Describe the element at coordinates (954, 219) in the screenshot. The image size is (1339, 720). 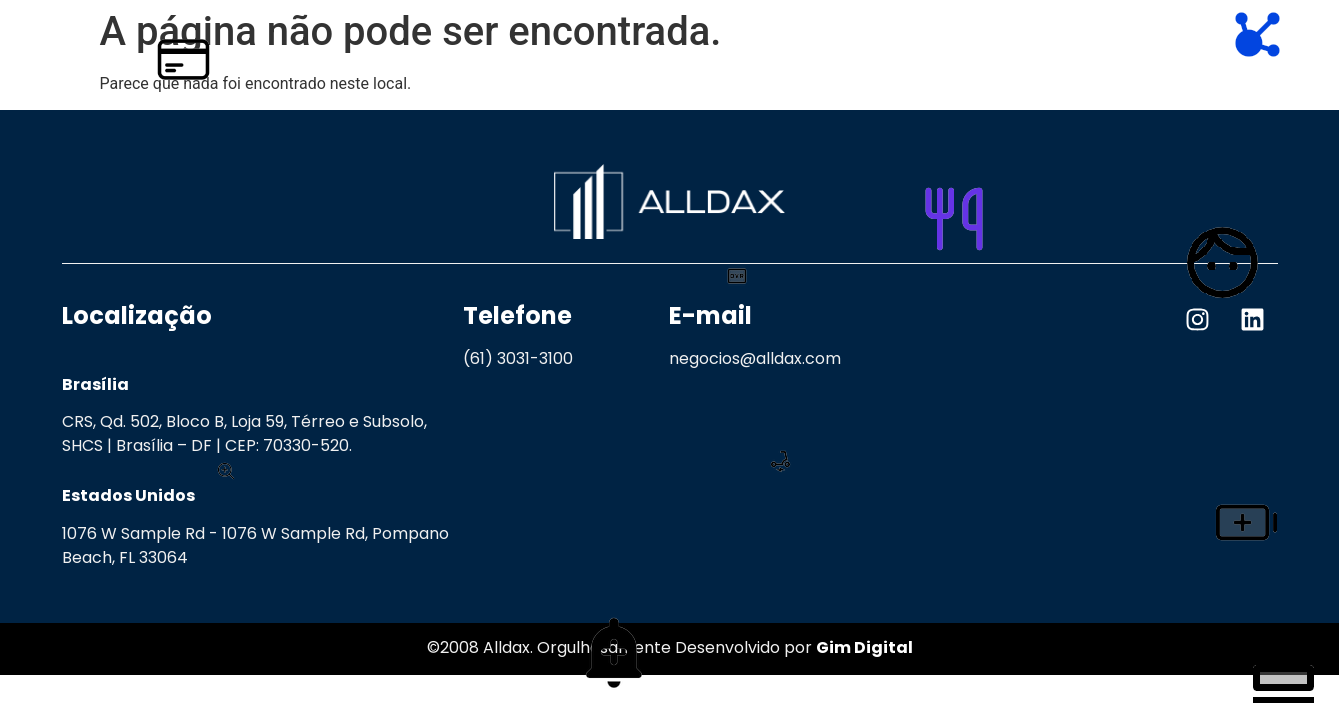
I see `browse restaurants or dining options` at that location.